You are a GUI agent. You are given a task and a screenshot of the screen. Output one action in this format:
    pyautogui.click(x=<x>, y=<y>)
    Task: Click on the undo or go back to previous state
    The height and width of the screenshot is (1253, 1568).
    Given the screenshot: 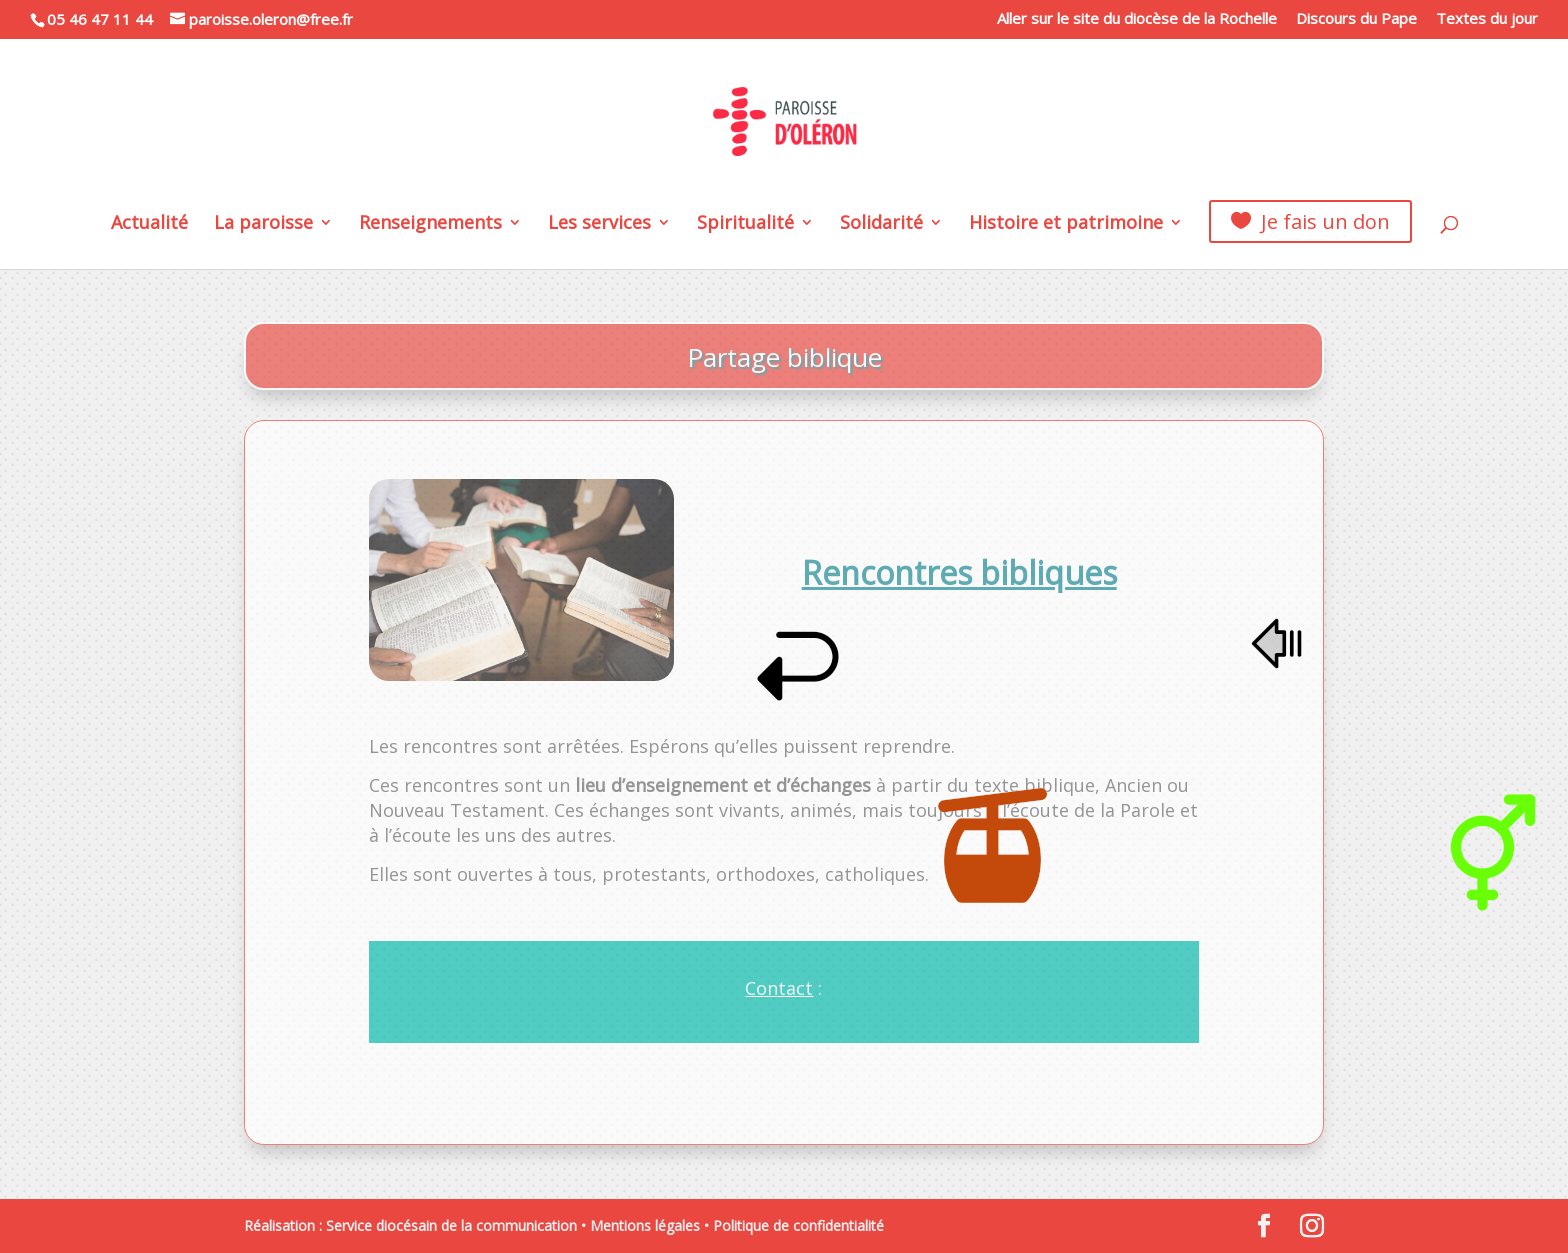 What is the action you would take?
    pyautogui.click(x=798, y=663)
    